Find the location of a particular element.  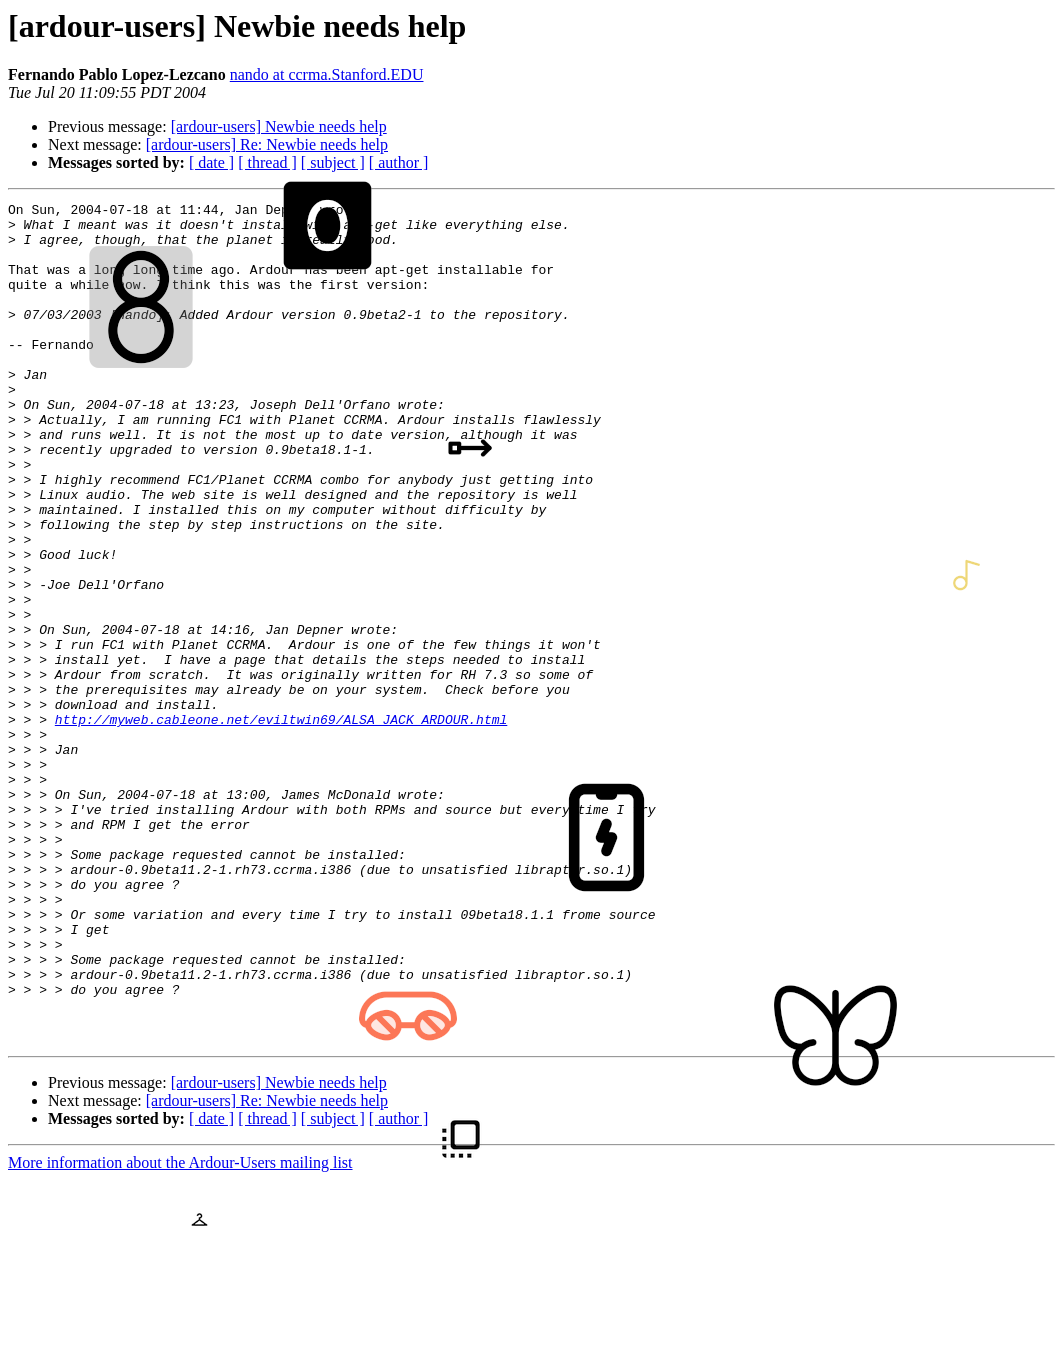

indicates zero or no items is located at coordinates (327, 225).